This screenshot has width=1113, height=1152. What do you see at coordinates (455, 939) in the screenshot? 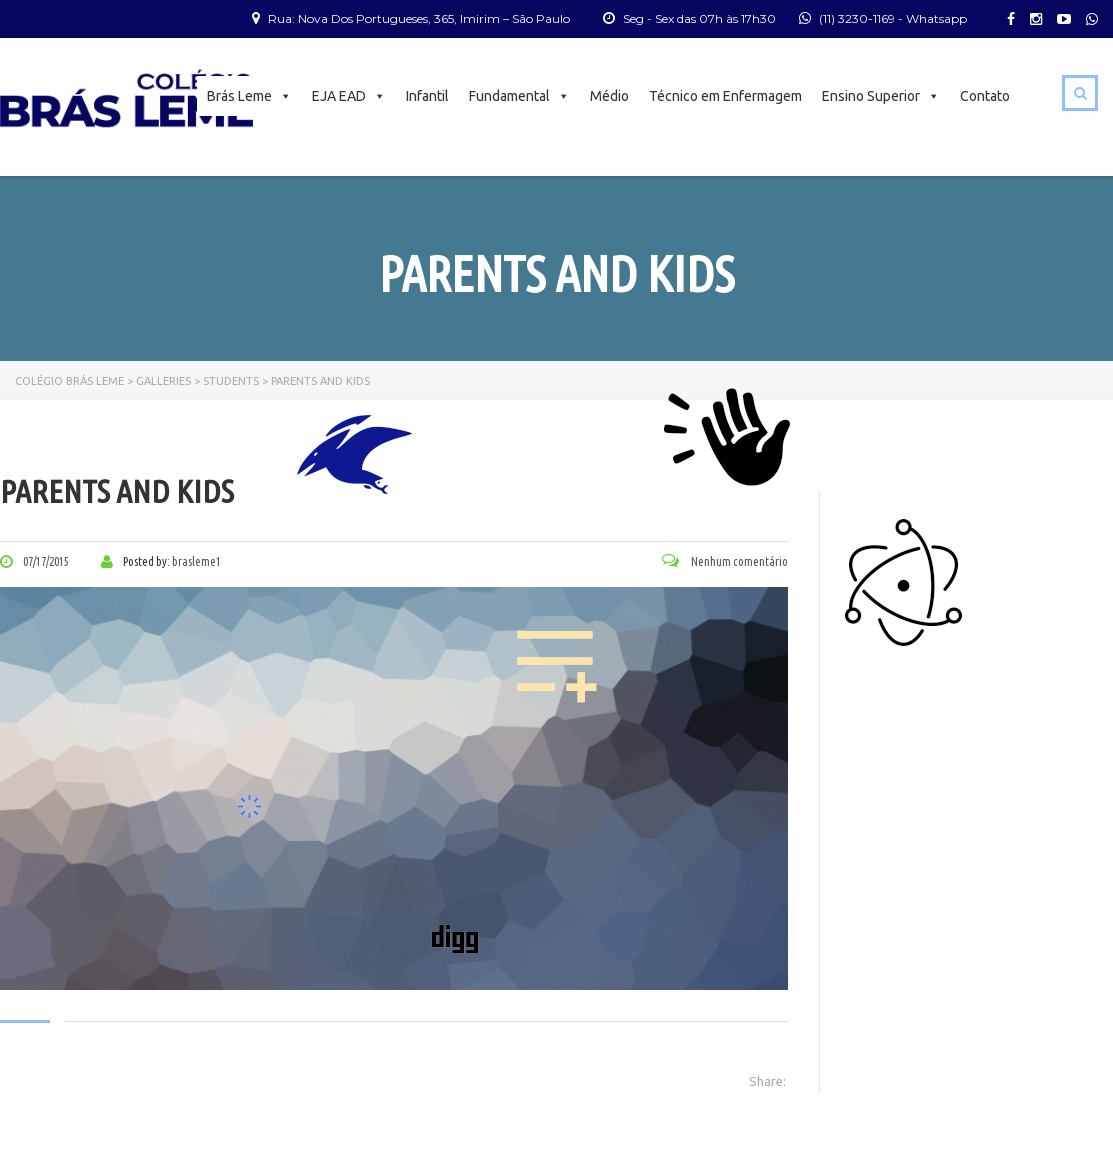
I see `visit digg social news website` at bounding box center [455, 939].